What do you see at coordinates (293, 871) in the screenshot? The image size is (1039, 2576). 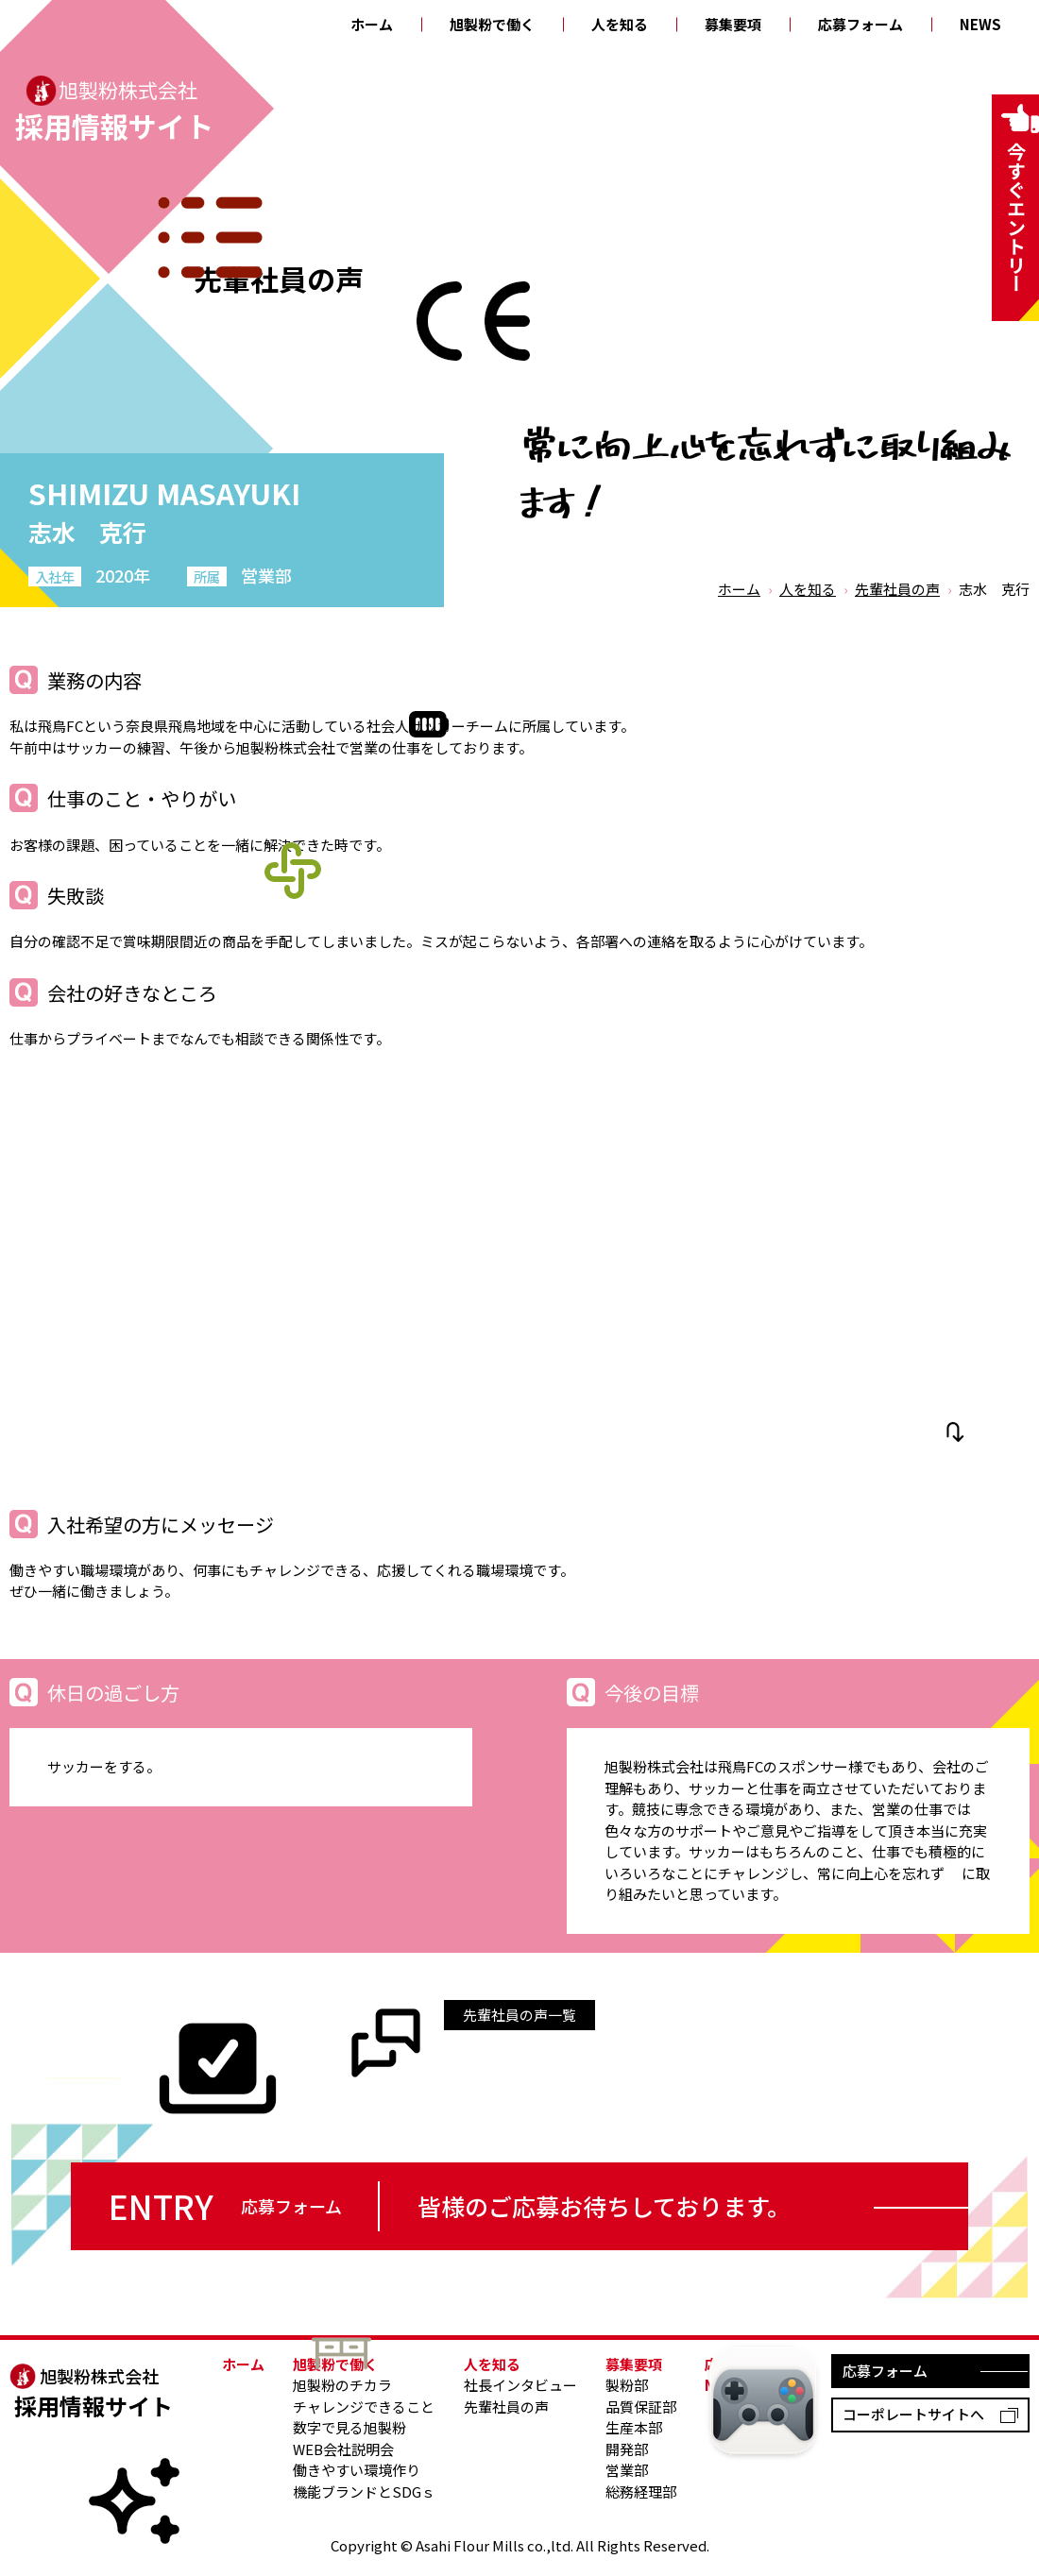 I see `access API application settings` at bounding box center [293, 871].